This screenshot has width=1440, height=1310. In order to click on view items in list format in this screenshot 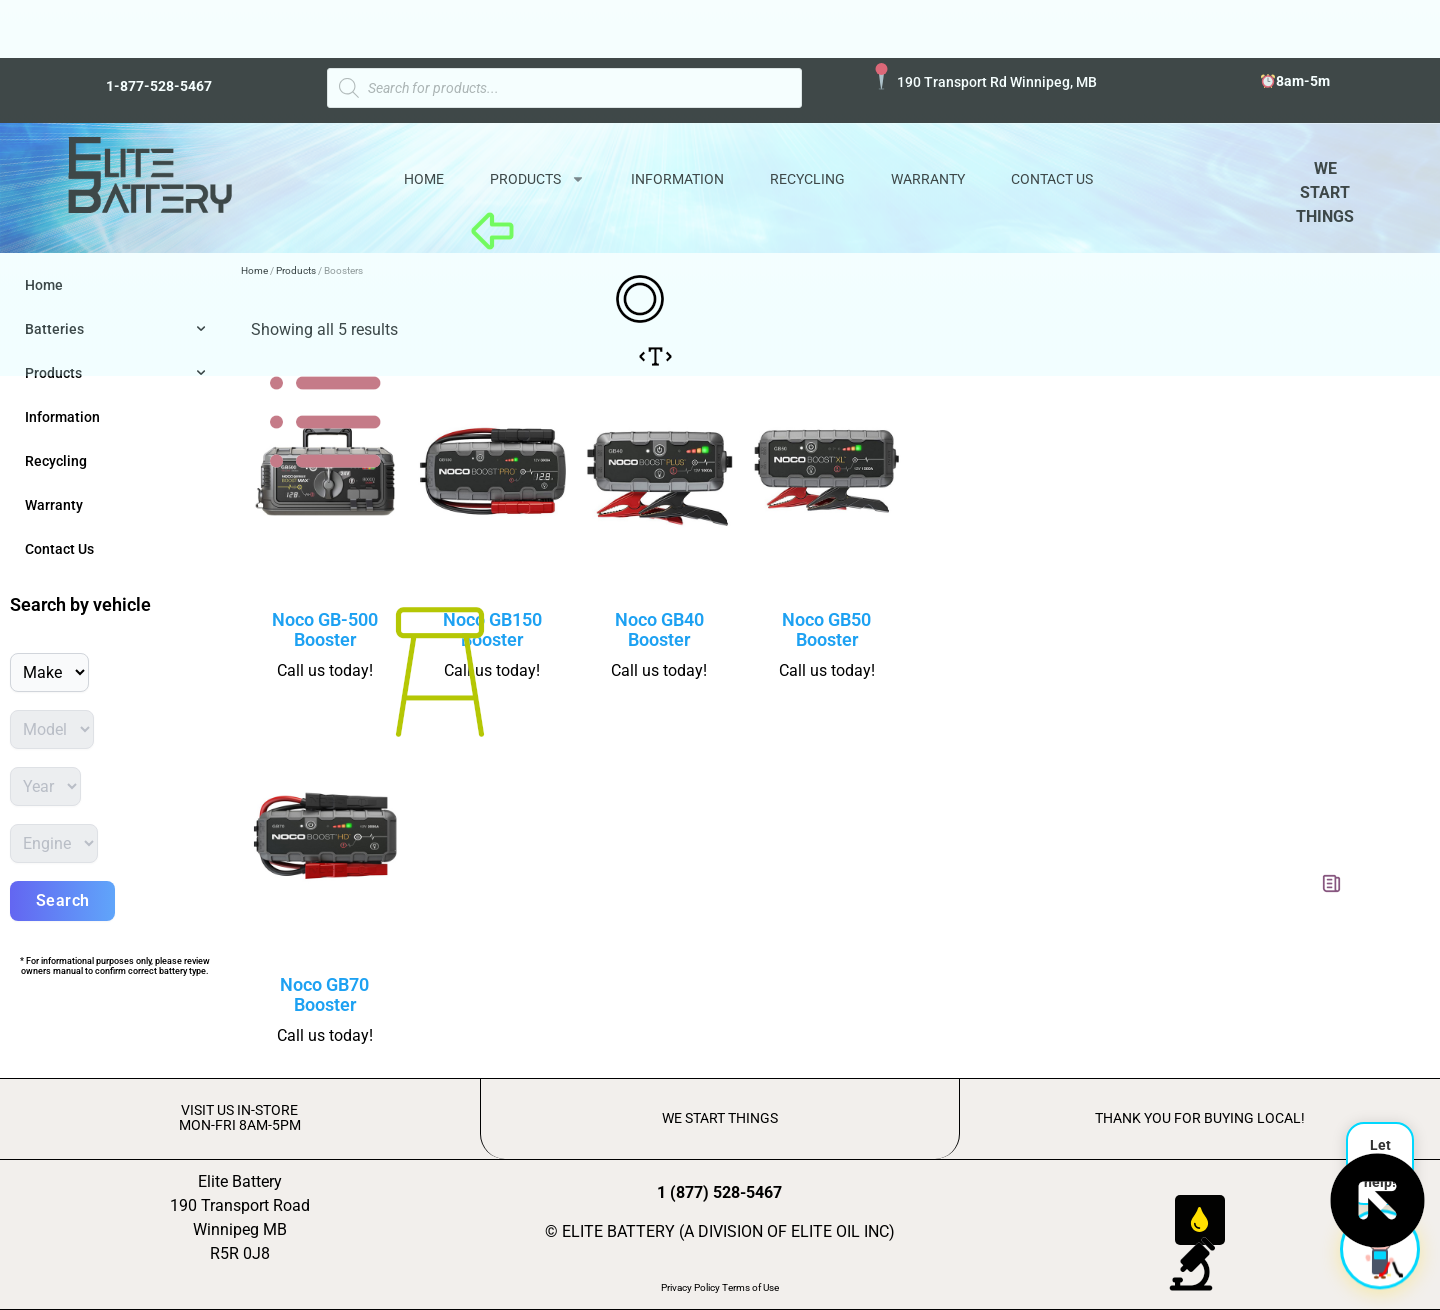, I will do `click(322, 422)`.